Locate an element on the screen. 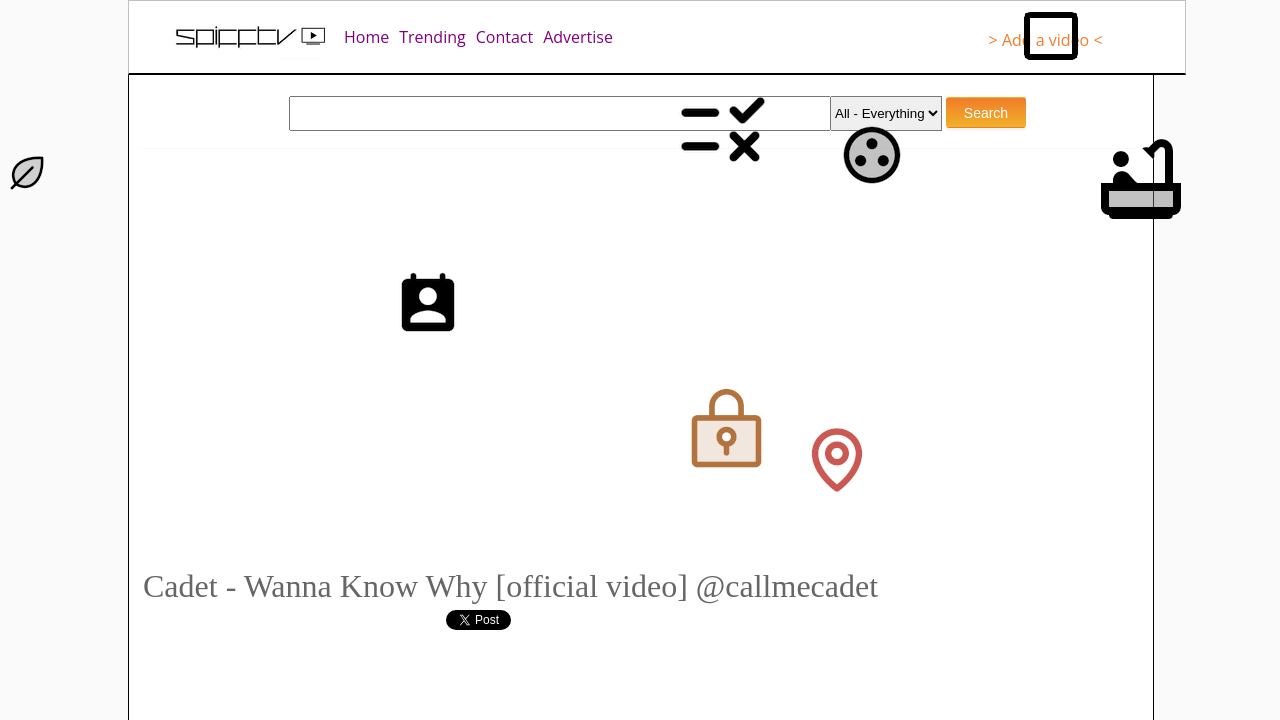  view contact's calendar or schedule is located at coordinates (428, 305).